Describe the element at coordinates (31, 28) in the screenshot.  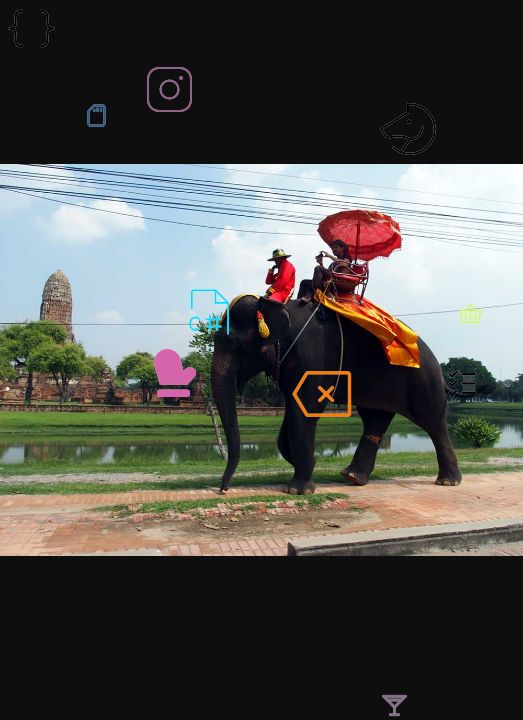
I see `view or edit code` at that location.